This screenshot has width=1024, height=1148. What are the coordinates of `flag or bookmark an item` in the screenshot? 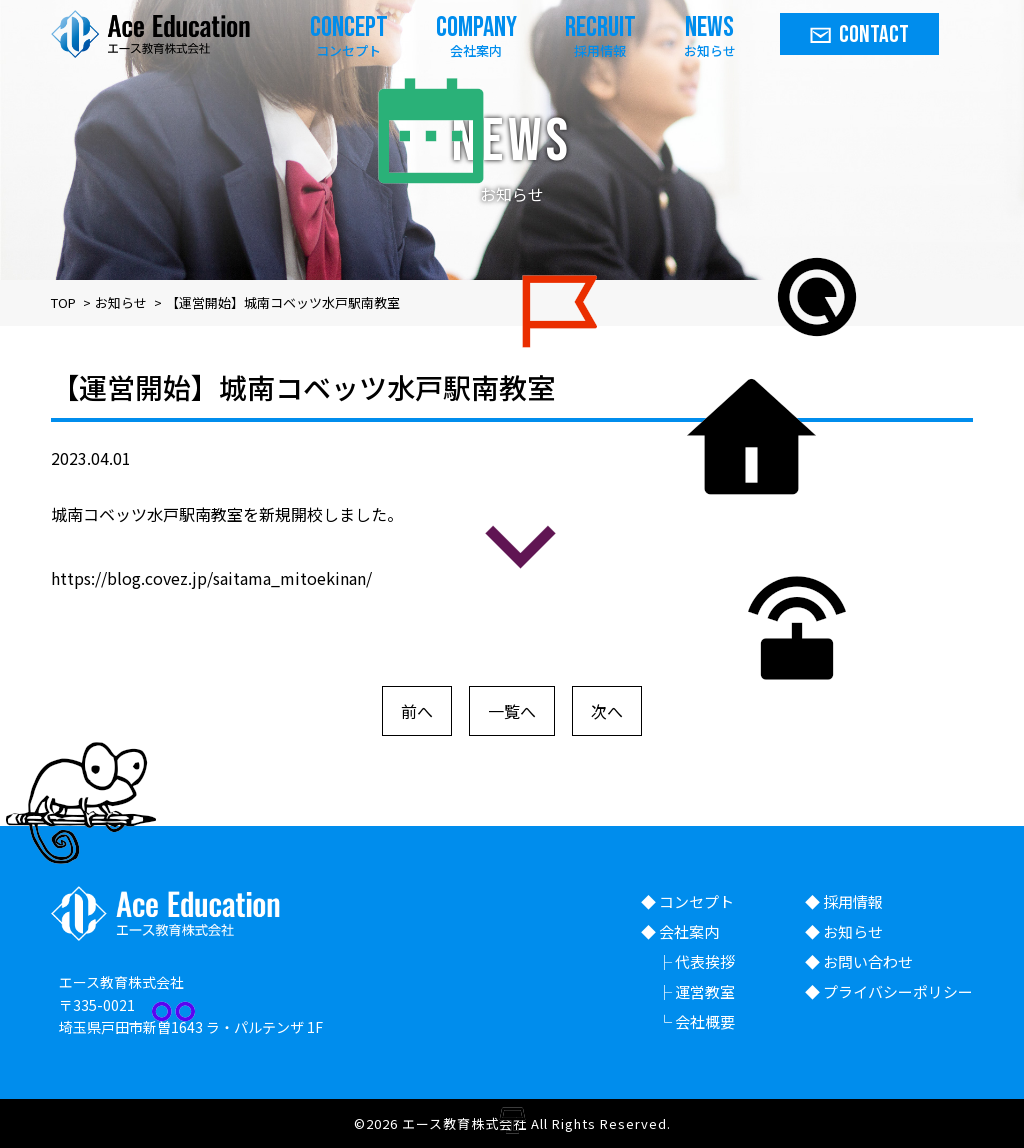 It's located at (560, 309).